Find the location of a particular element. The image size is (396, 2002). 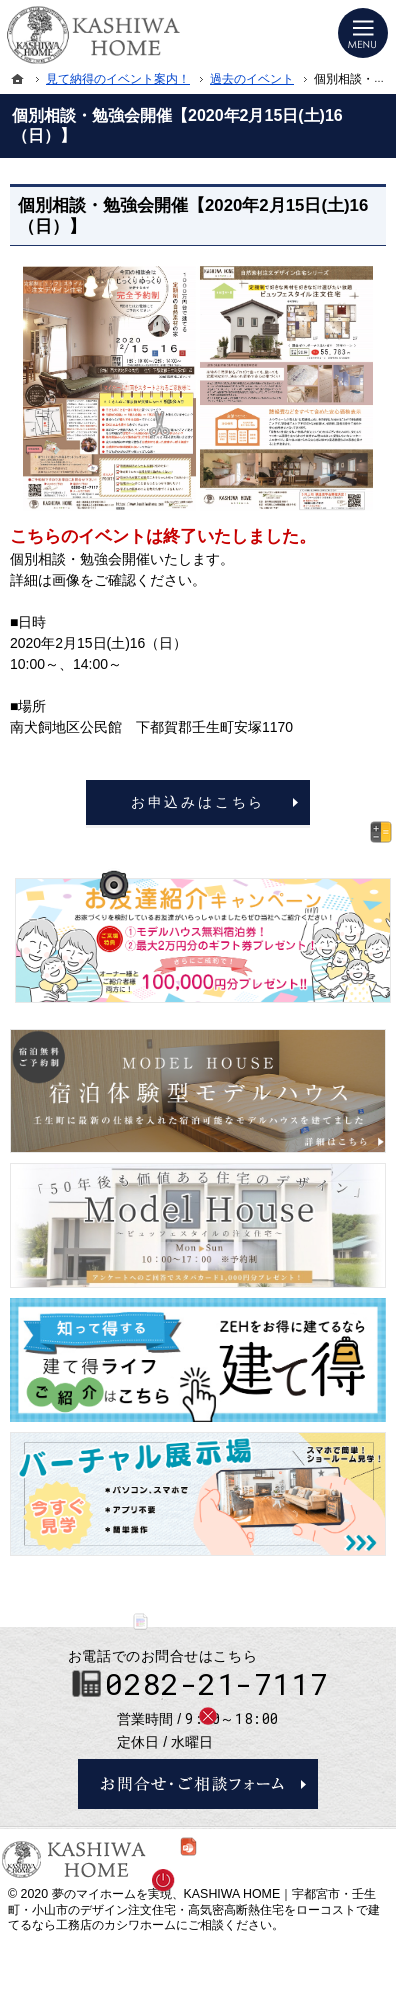

open the calculator app is located at coordinates (381, 832).